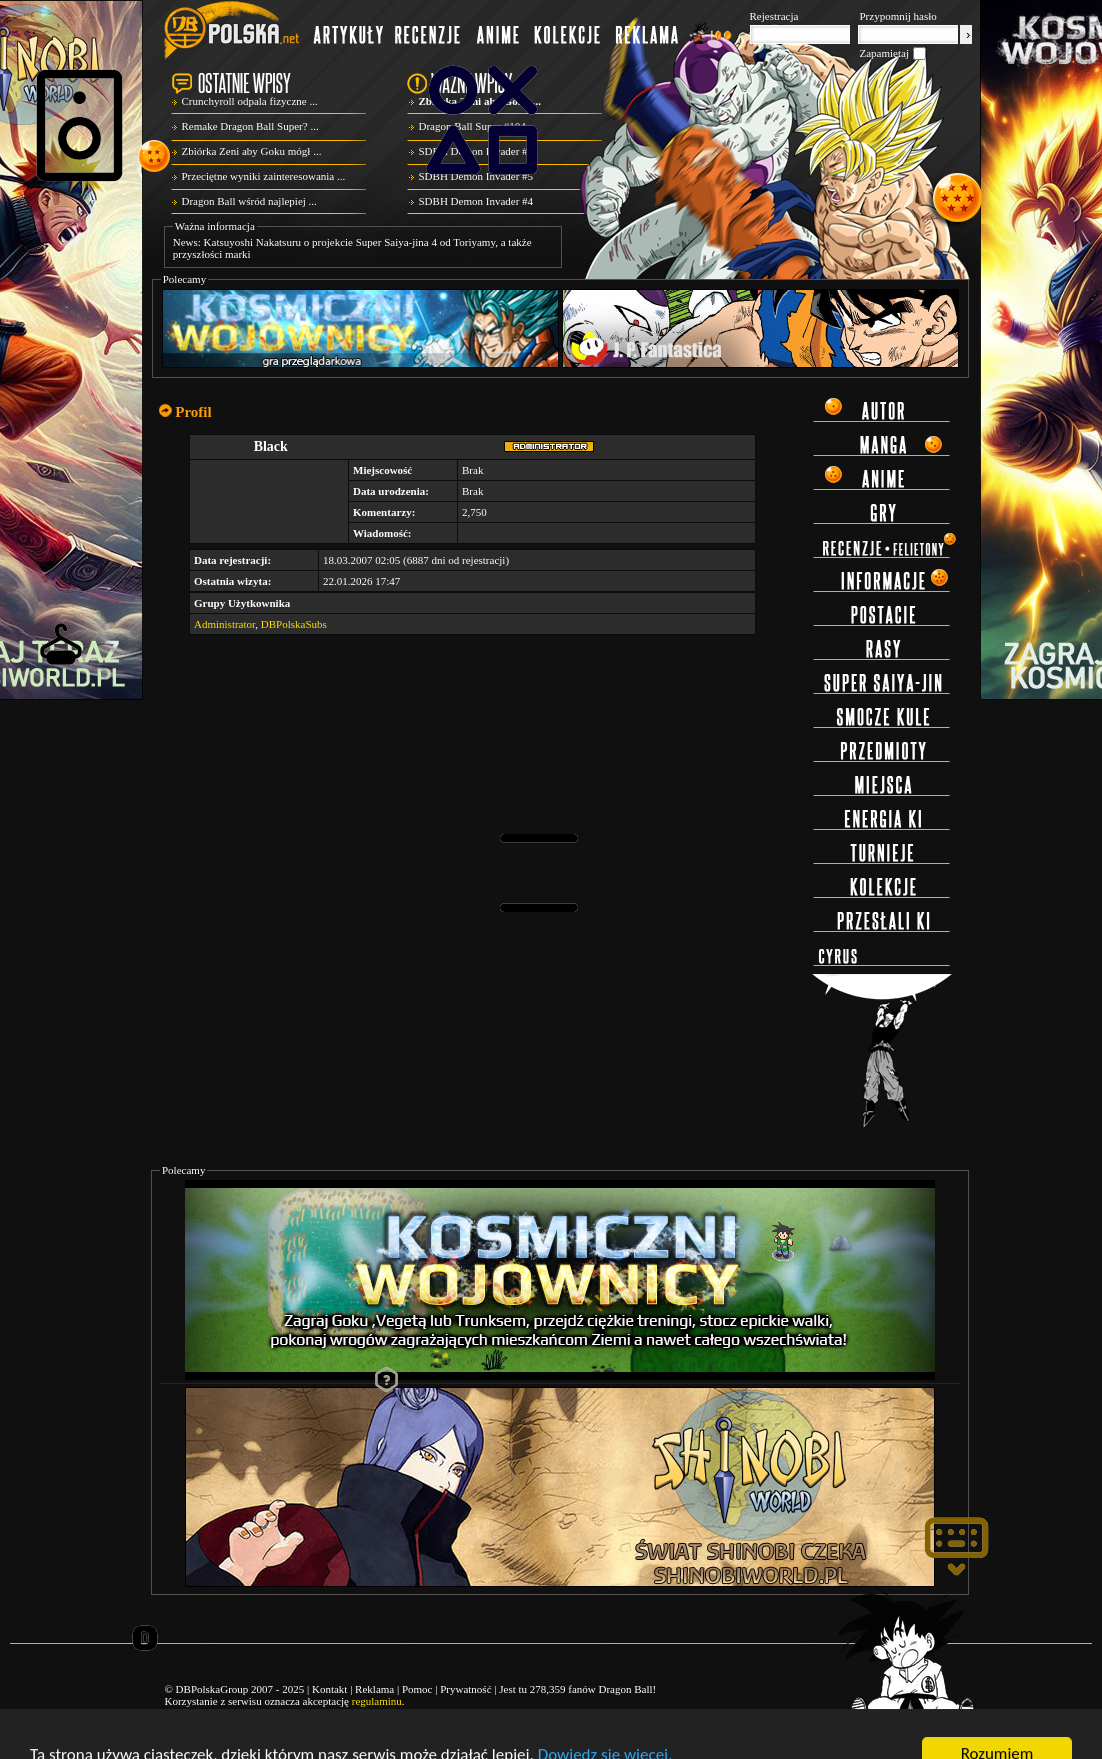 This screenshot has width=1102, height=1759. I want to click on browse icon library or icon picker, so click(483, 120).